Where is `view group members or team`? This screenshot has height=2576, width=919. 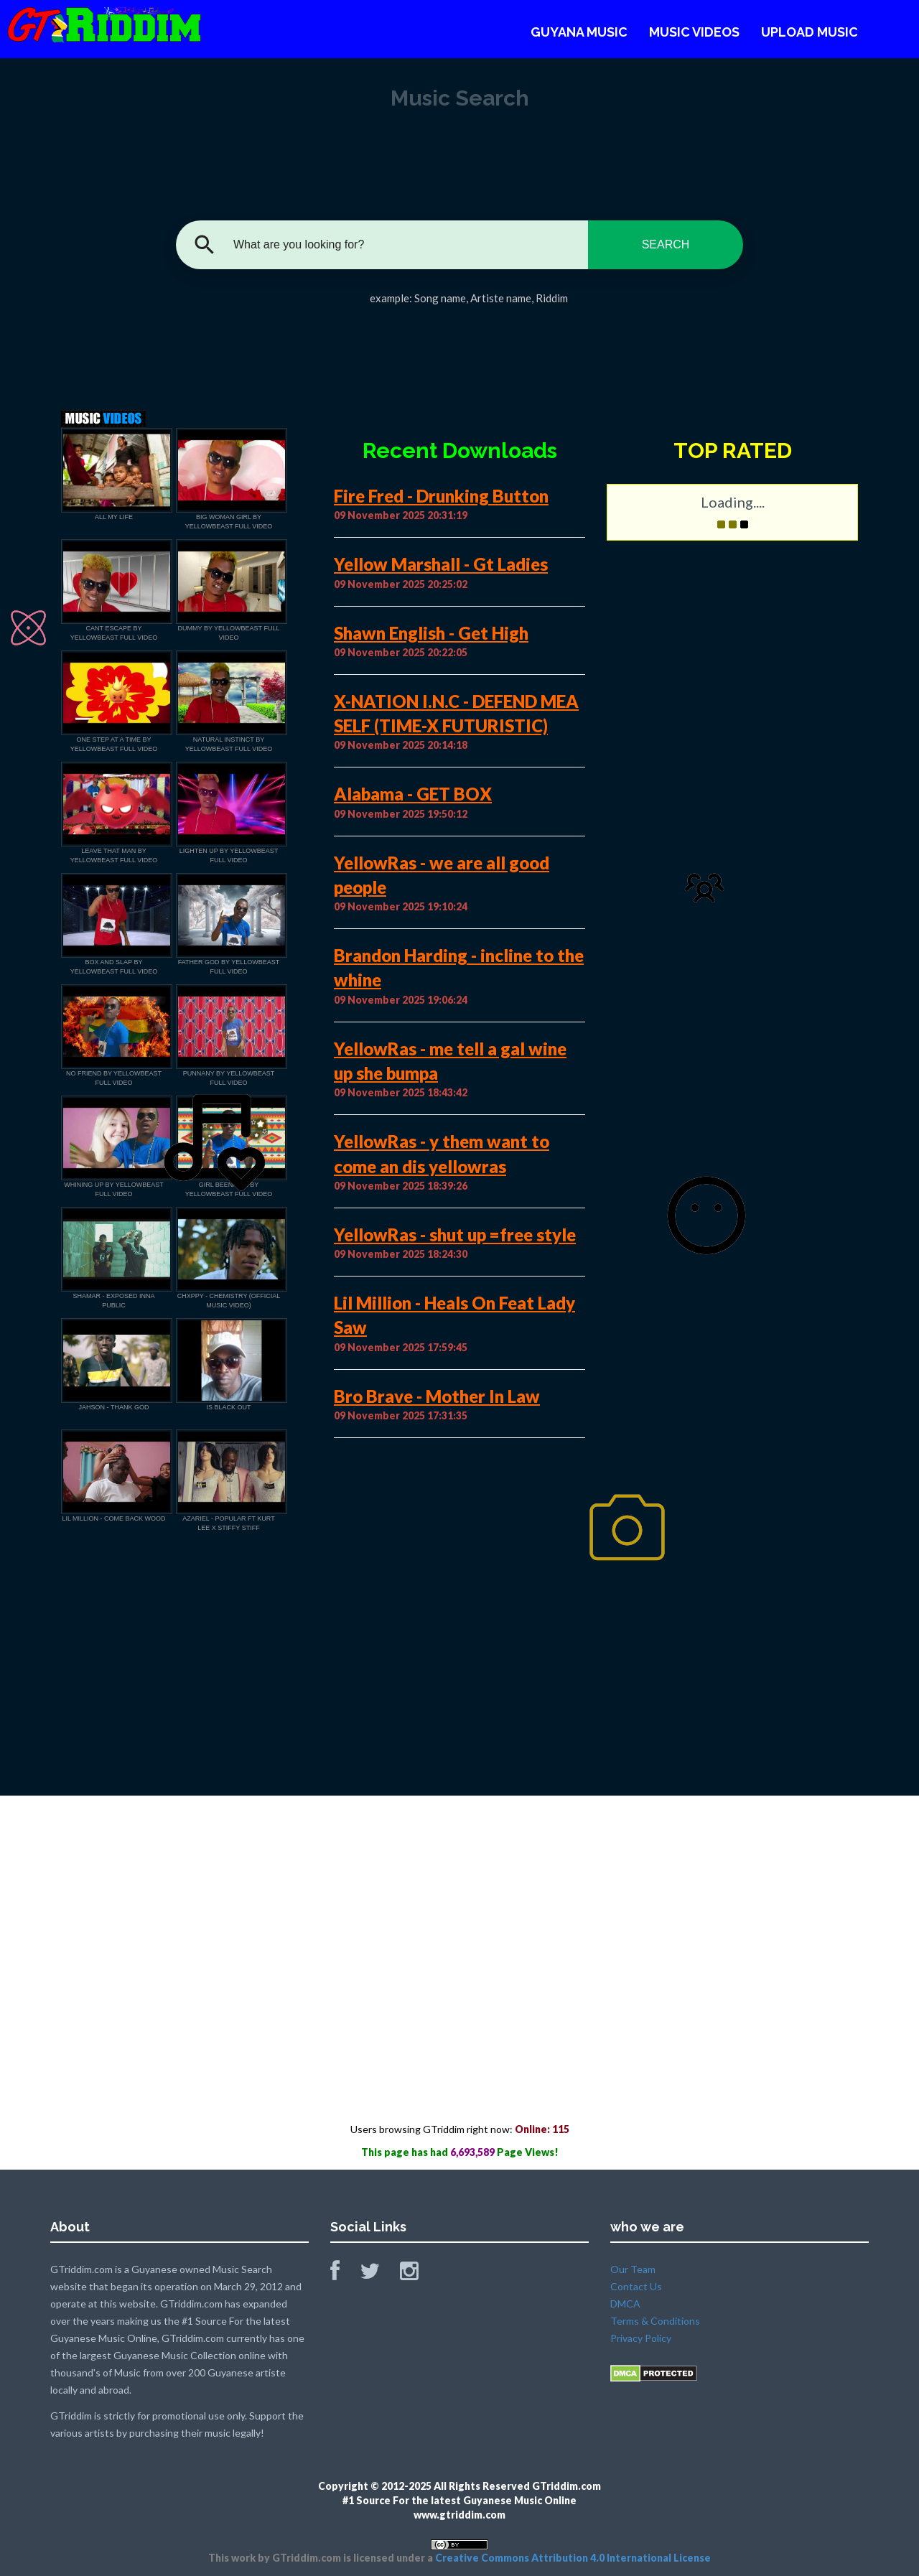
view group members or team is located at coordinates (704, 887).